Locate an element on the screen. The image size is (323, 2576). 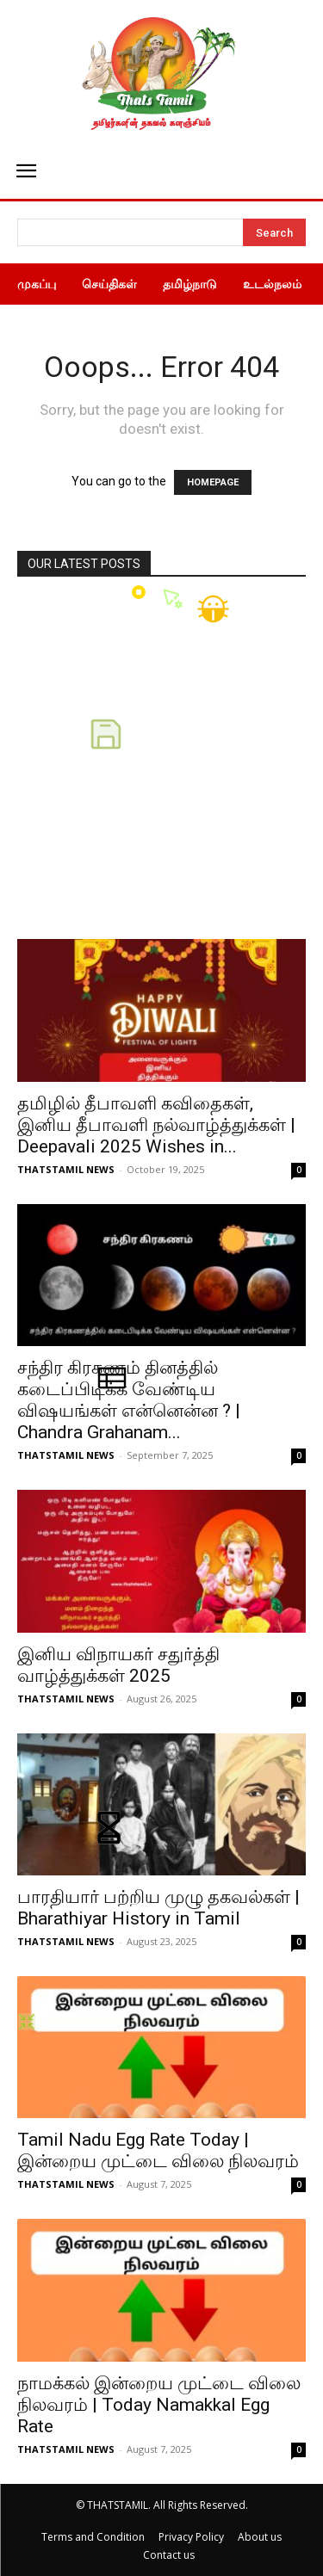
exit fullscreen mode is located at coordinates (27, 2022).